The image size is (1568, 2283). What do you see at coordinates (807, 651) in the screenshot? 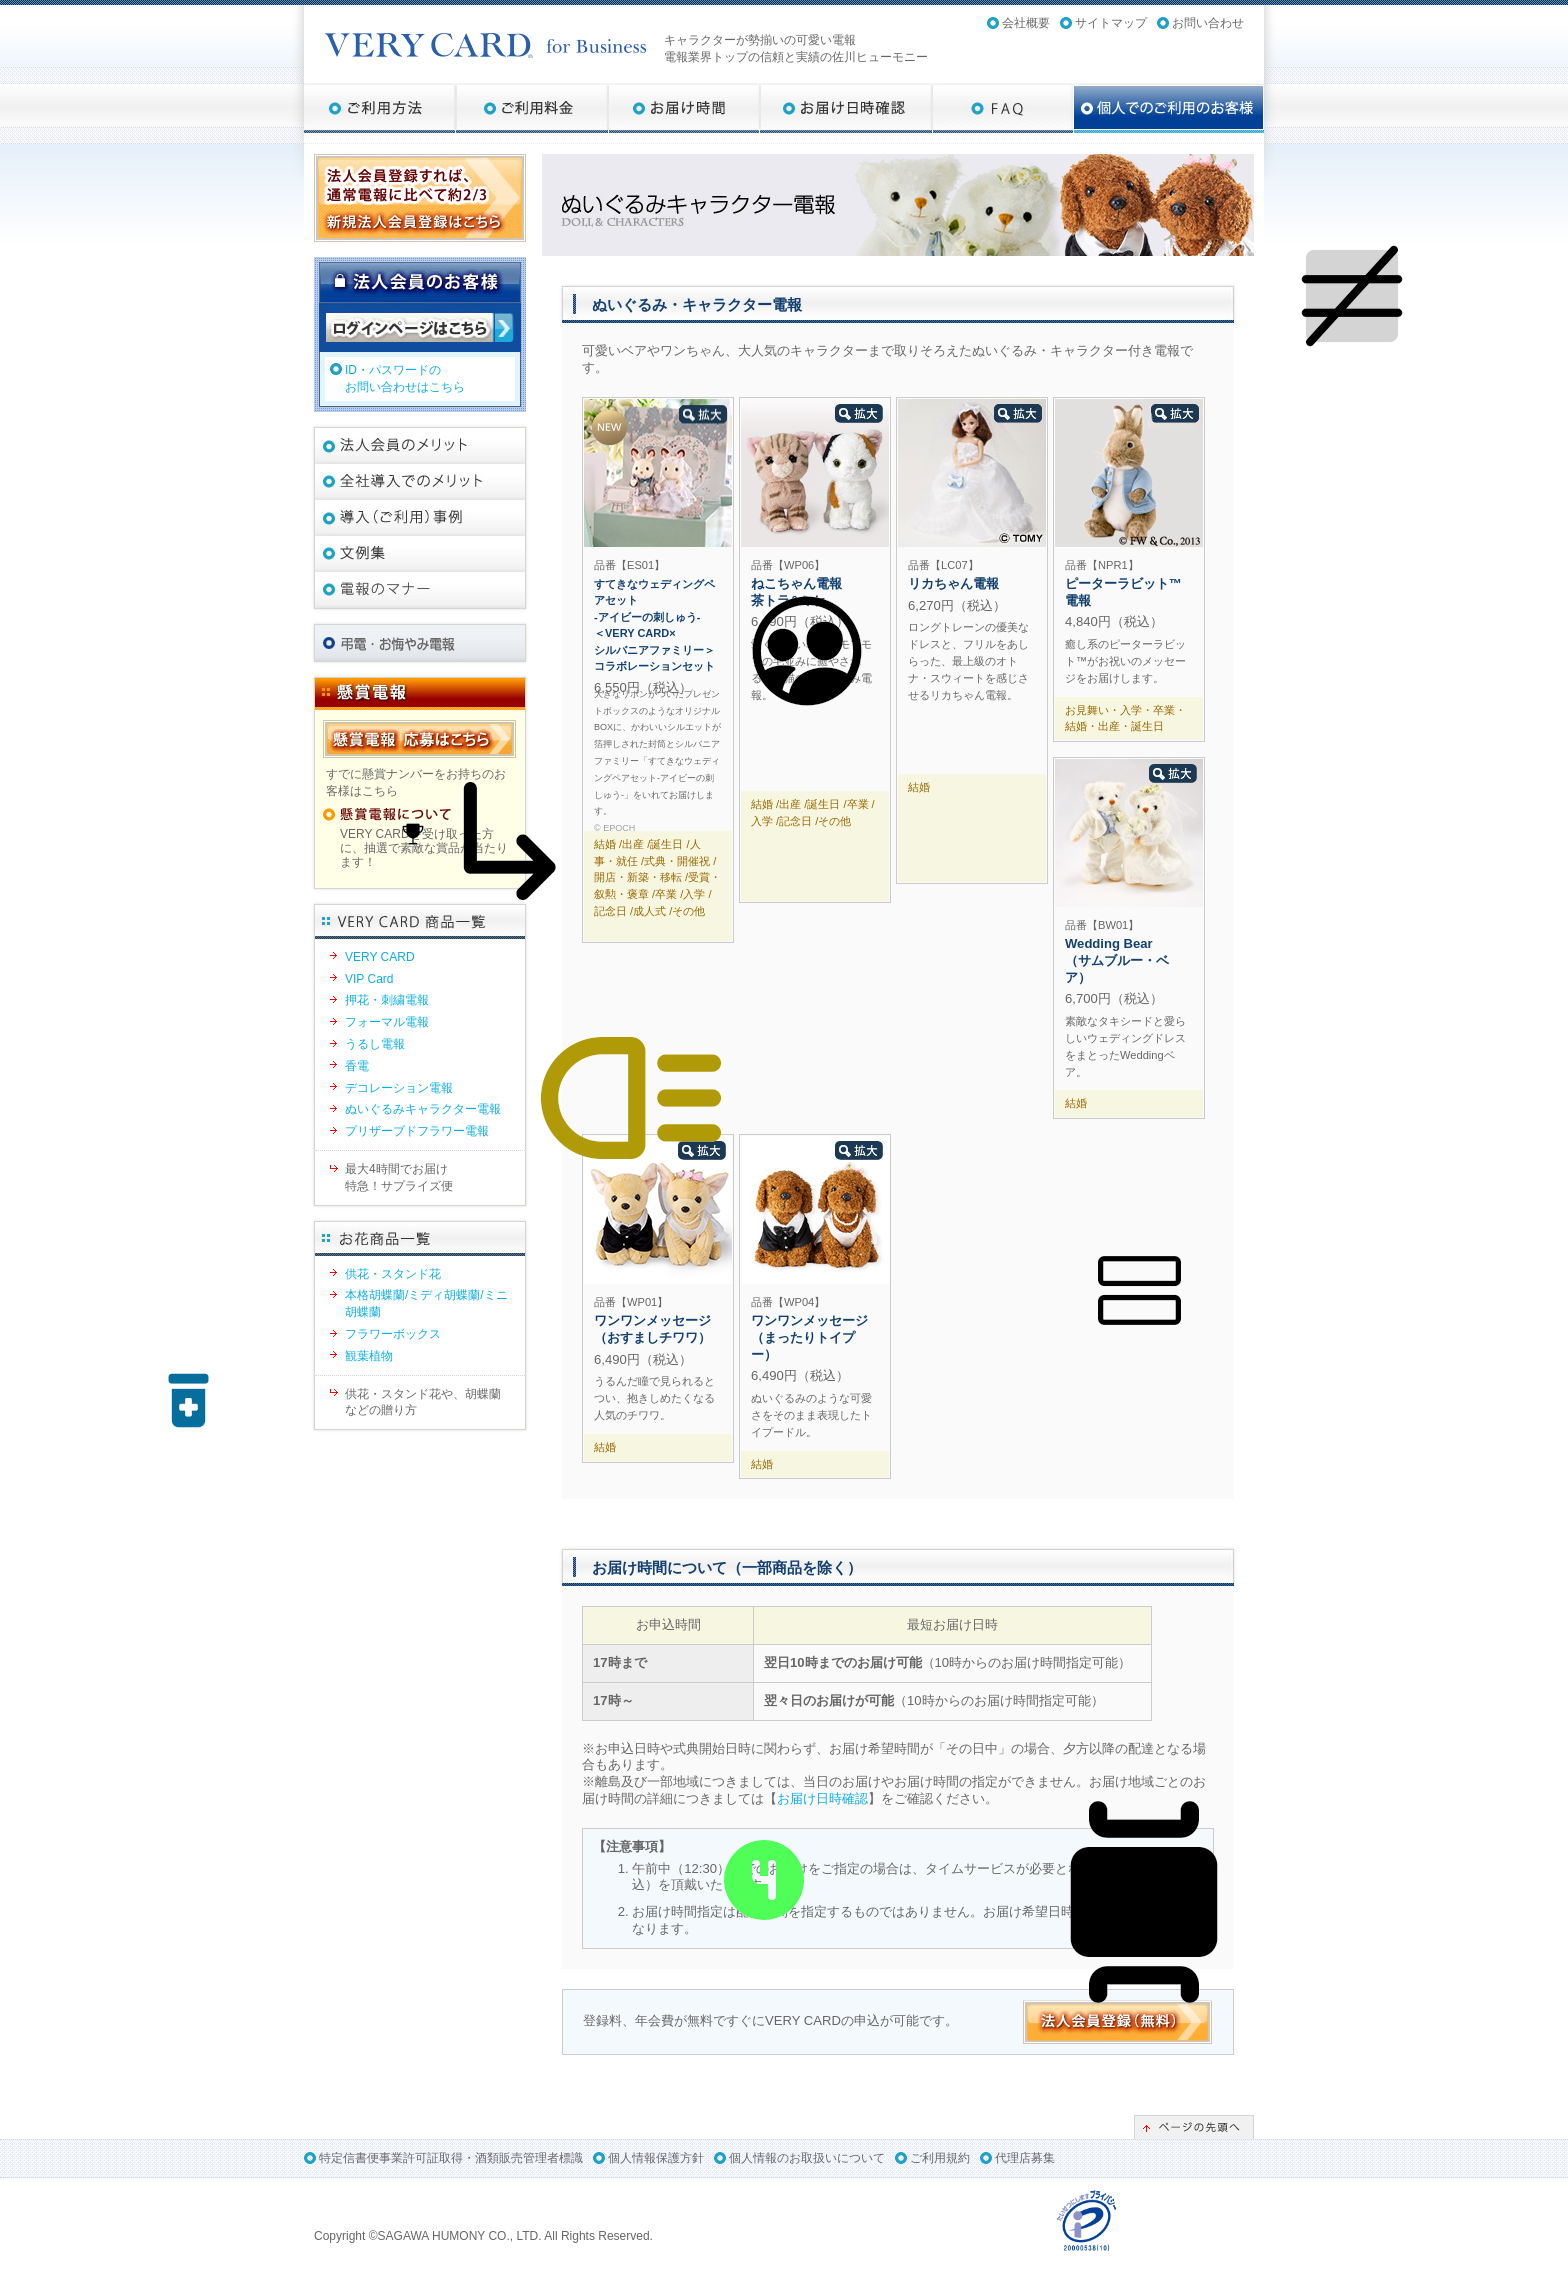
I see `view group or team members` at bounding box center [807, 651].